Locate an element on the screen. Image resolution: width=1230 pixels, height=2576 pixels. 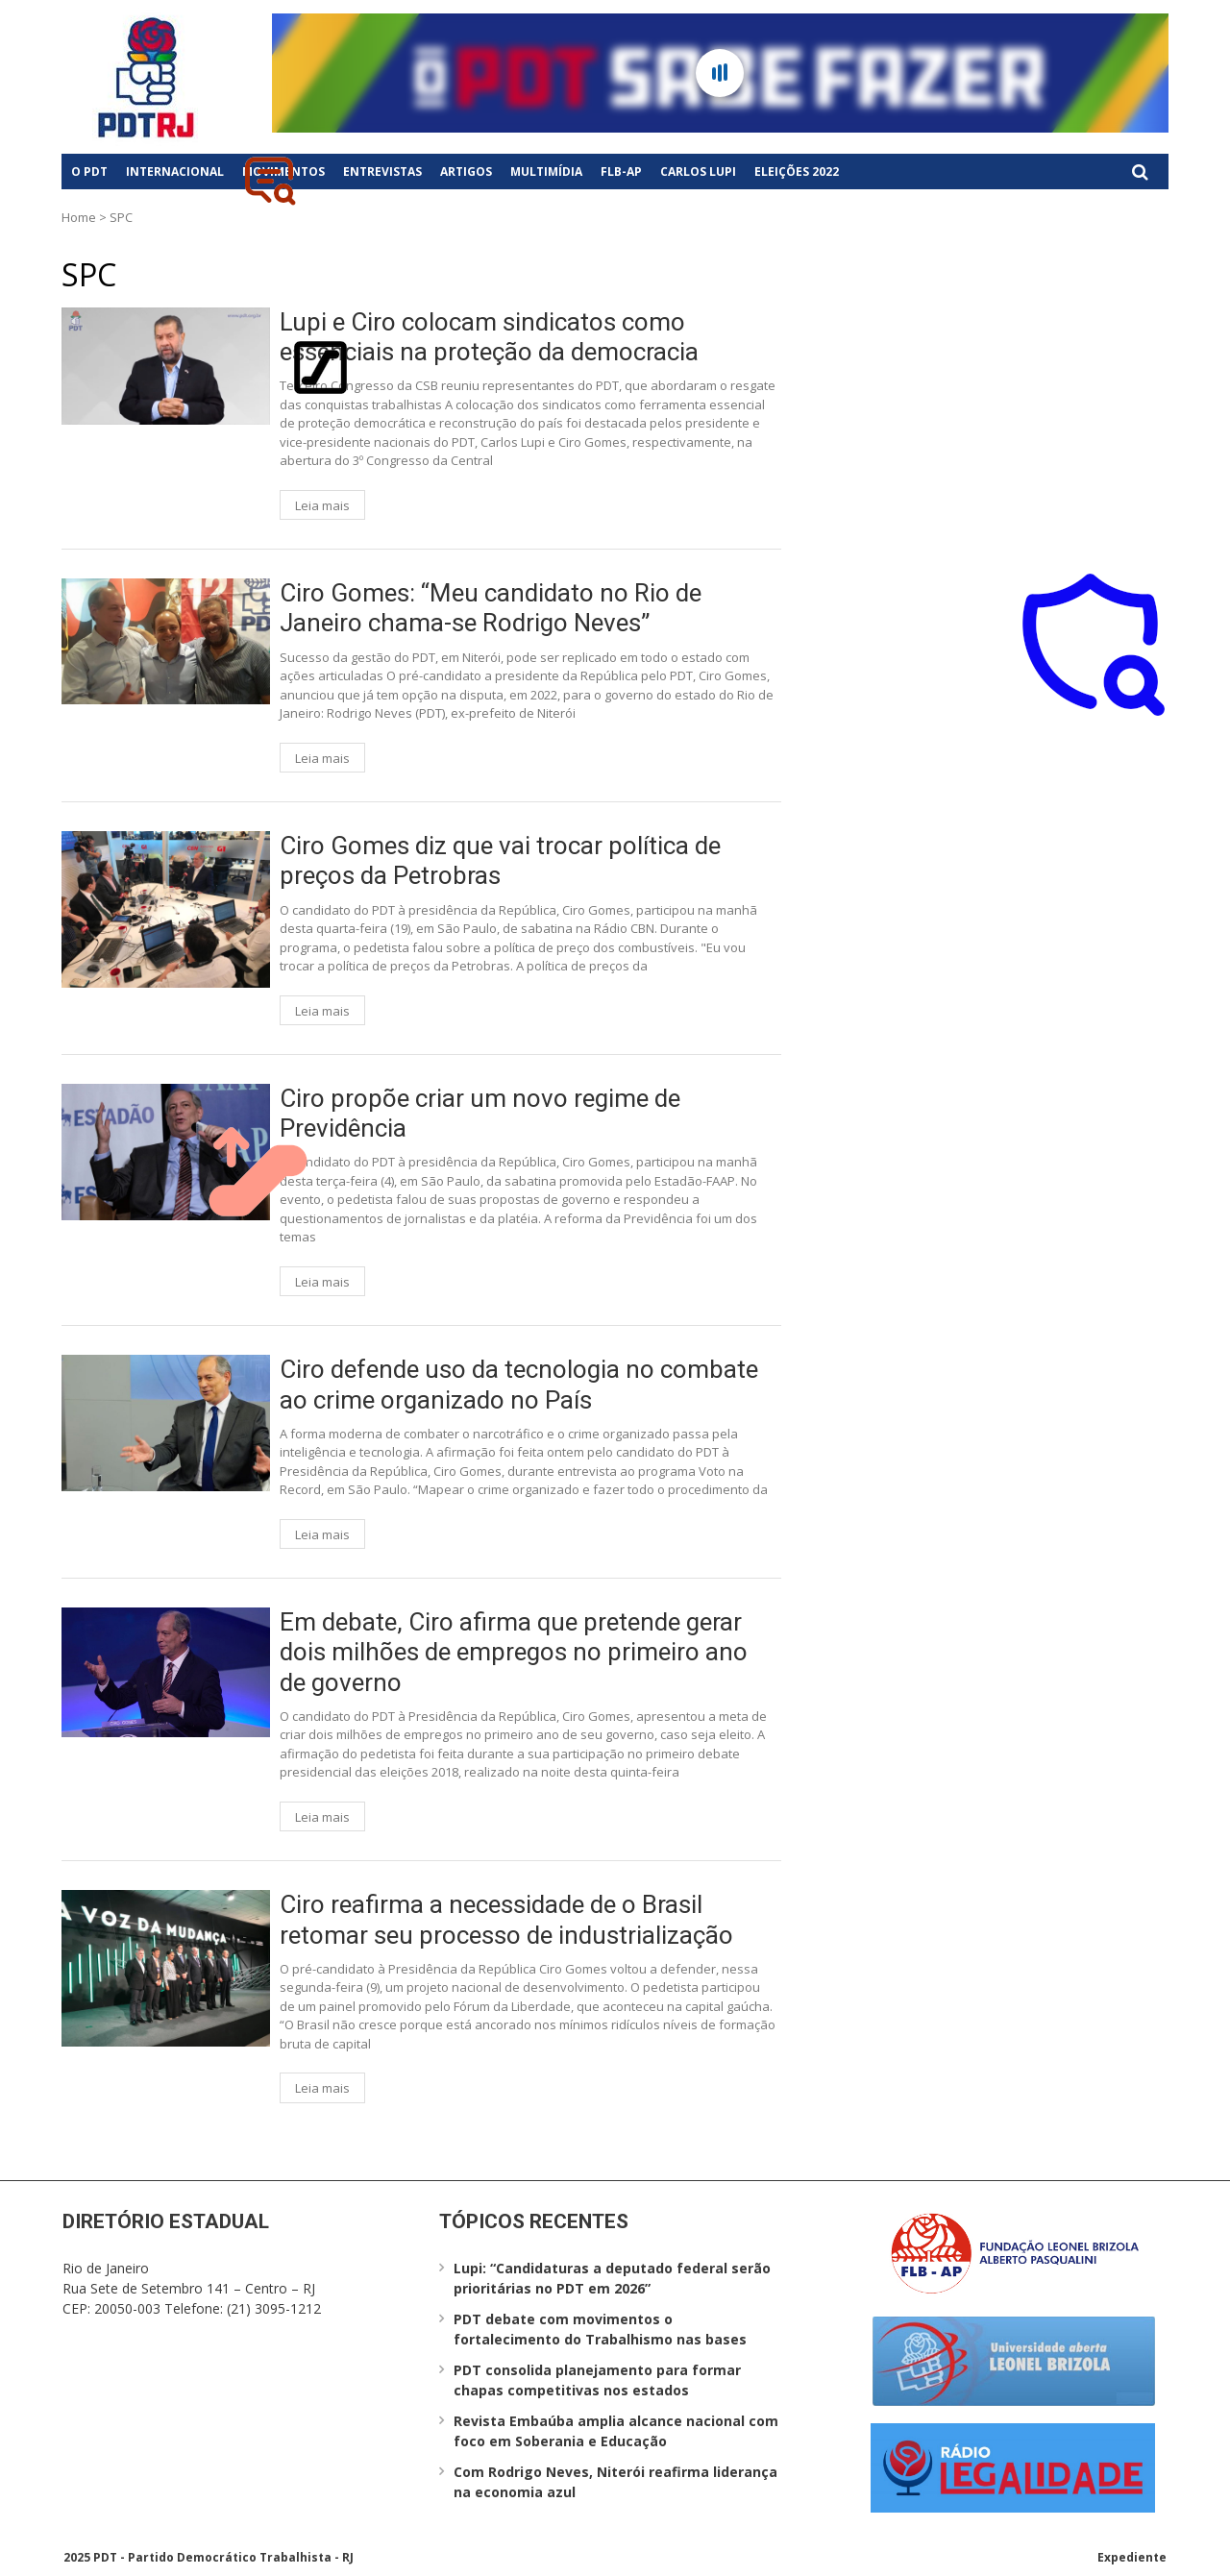
search through your messages is located at coordinates (269, 179).